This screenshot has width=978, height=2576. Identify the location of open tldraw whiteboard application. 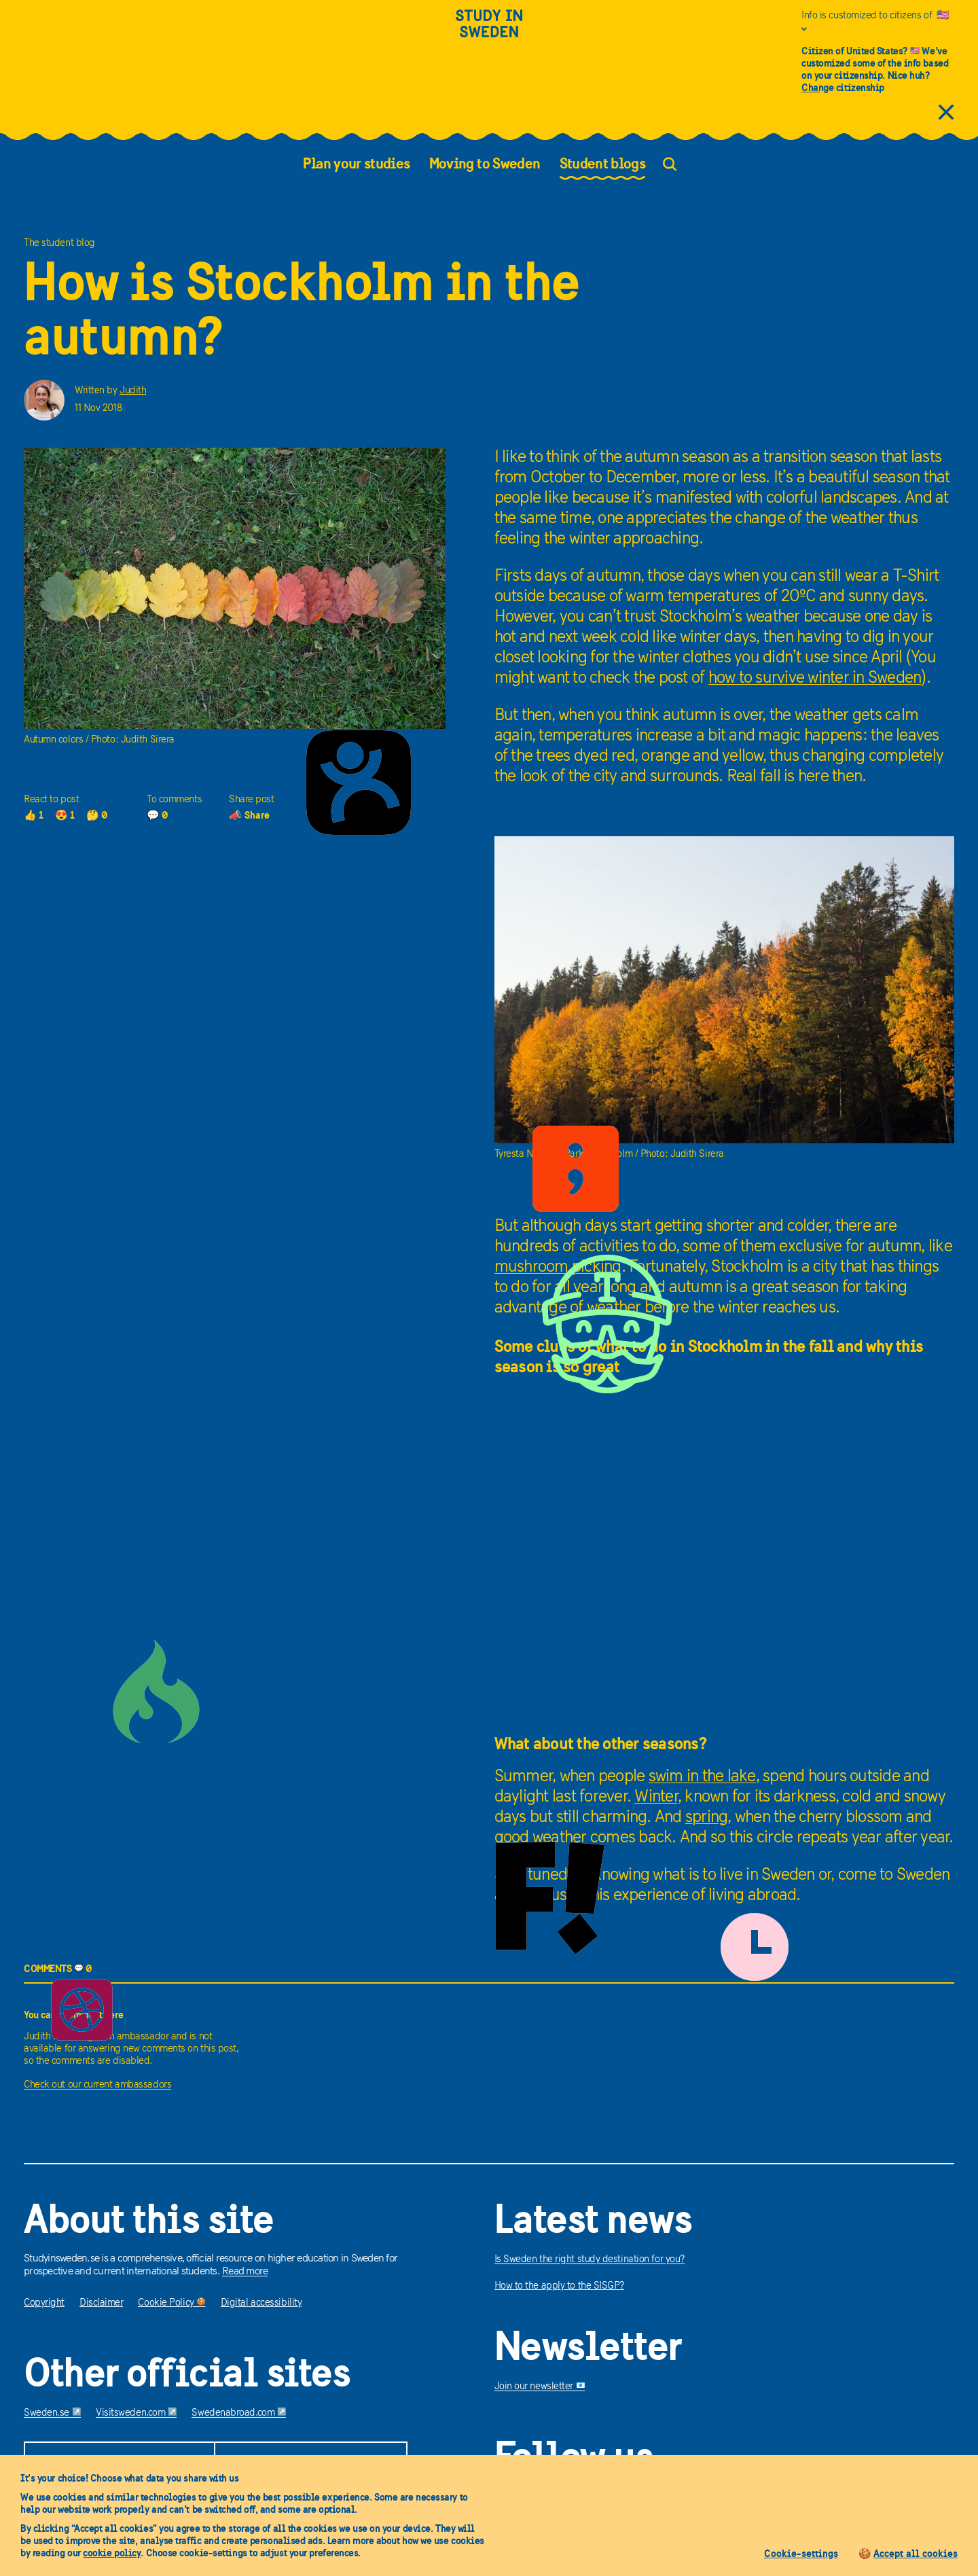
(575, 1168).